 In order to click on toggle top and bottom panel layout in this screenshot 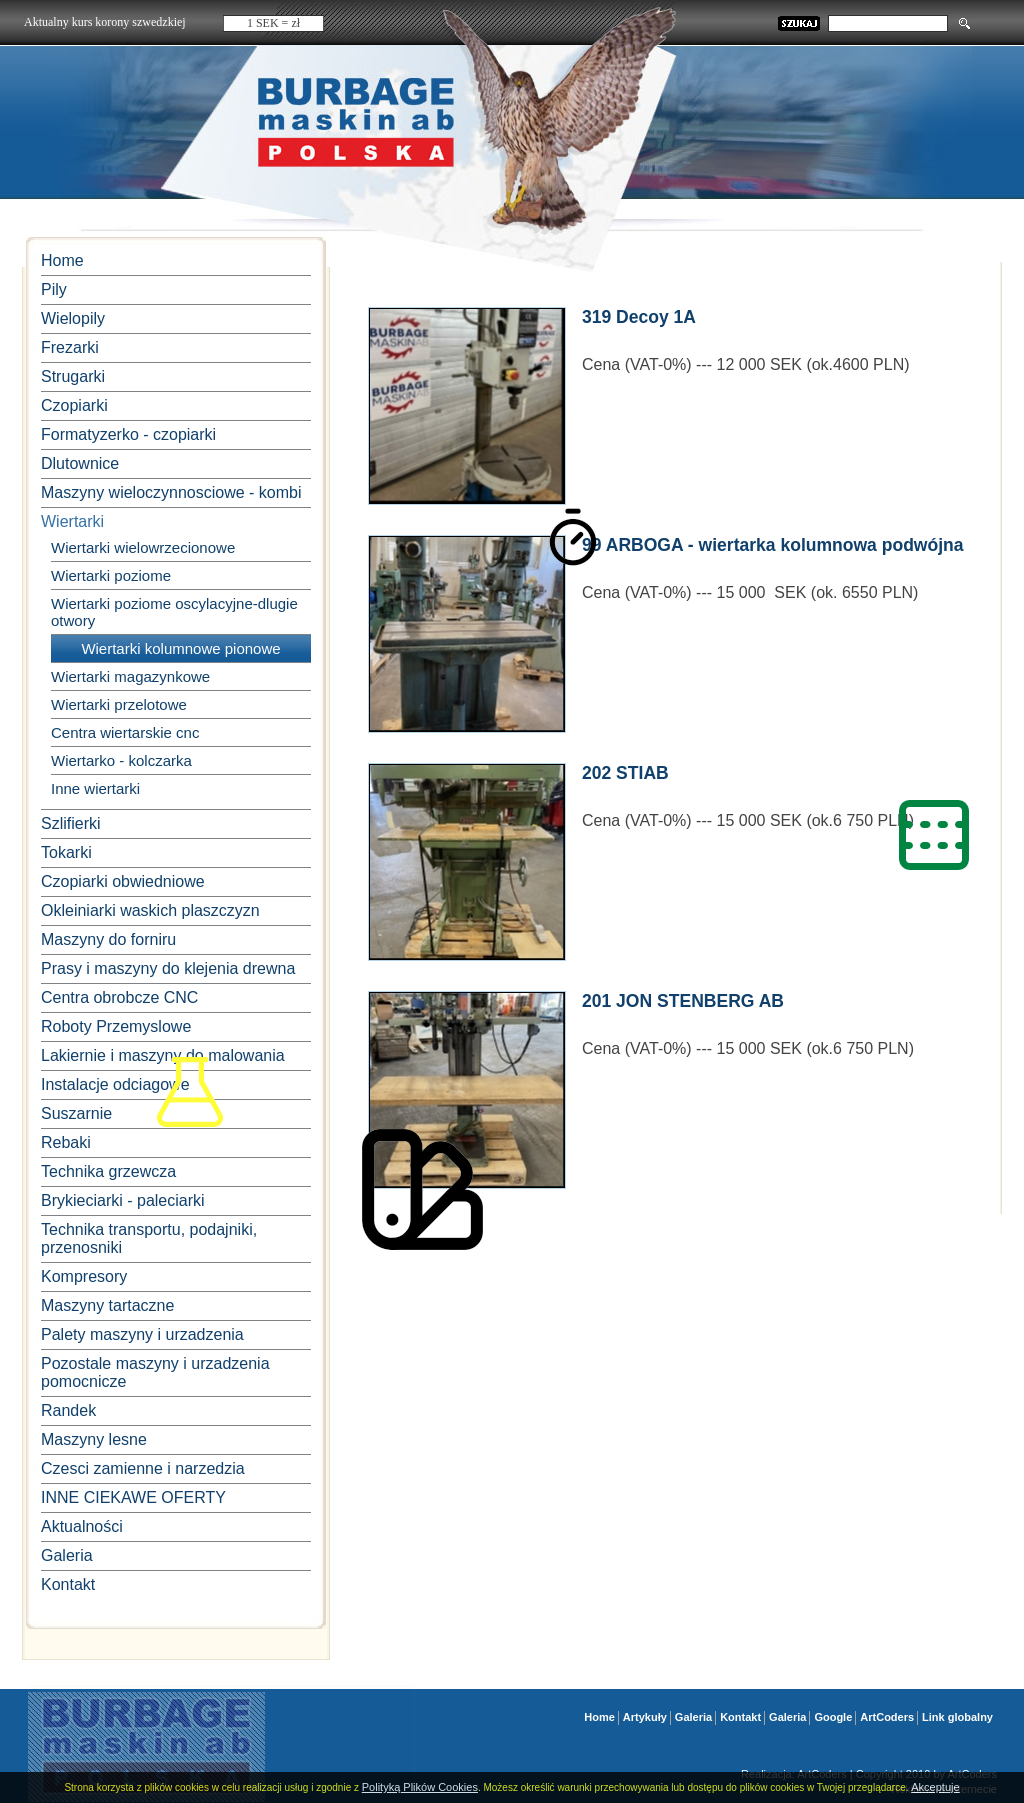, I will do `click(934, 835)`.